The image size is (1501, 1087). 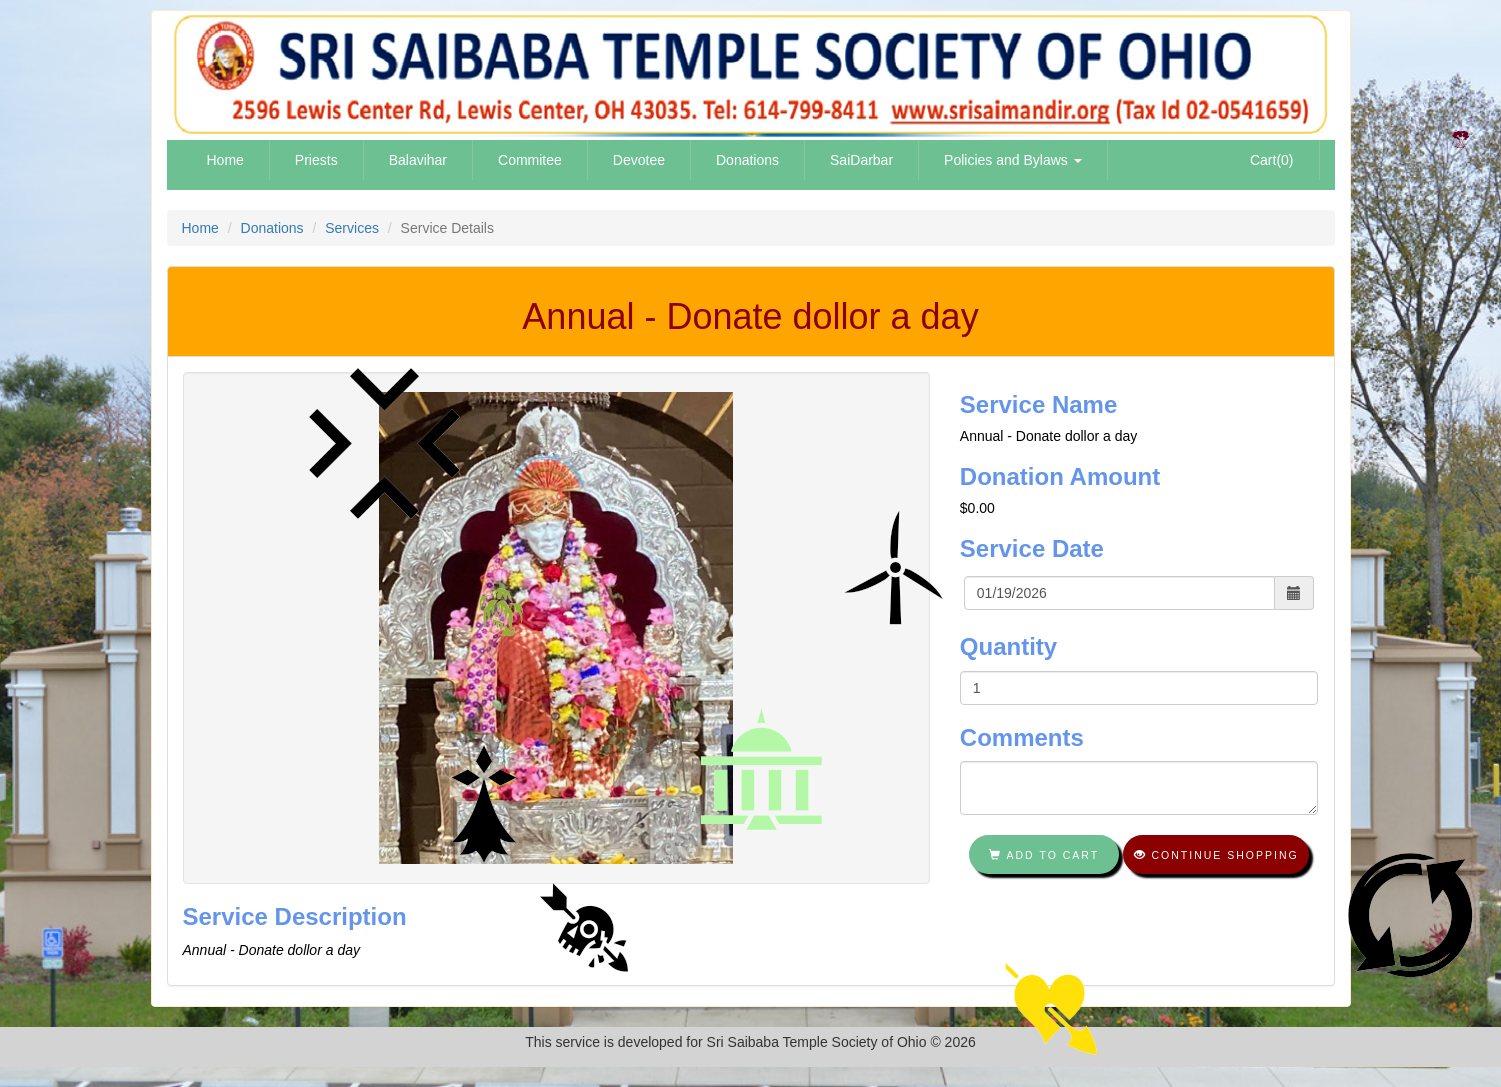 What do you see at coordinates (384, 443) in the screenshot?
I see `center or focus on a target point` at bounding box center [384, 443].